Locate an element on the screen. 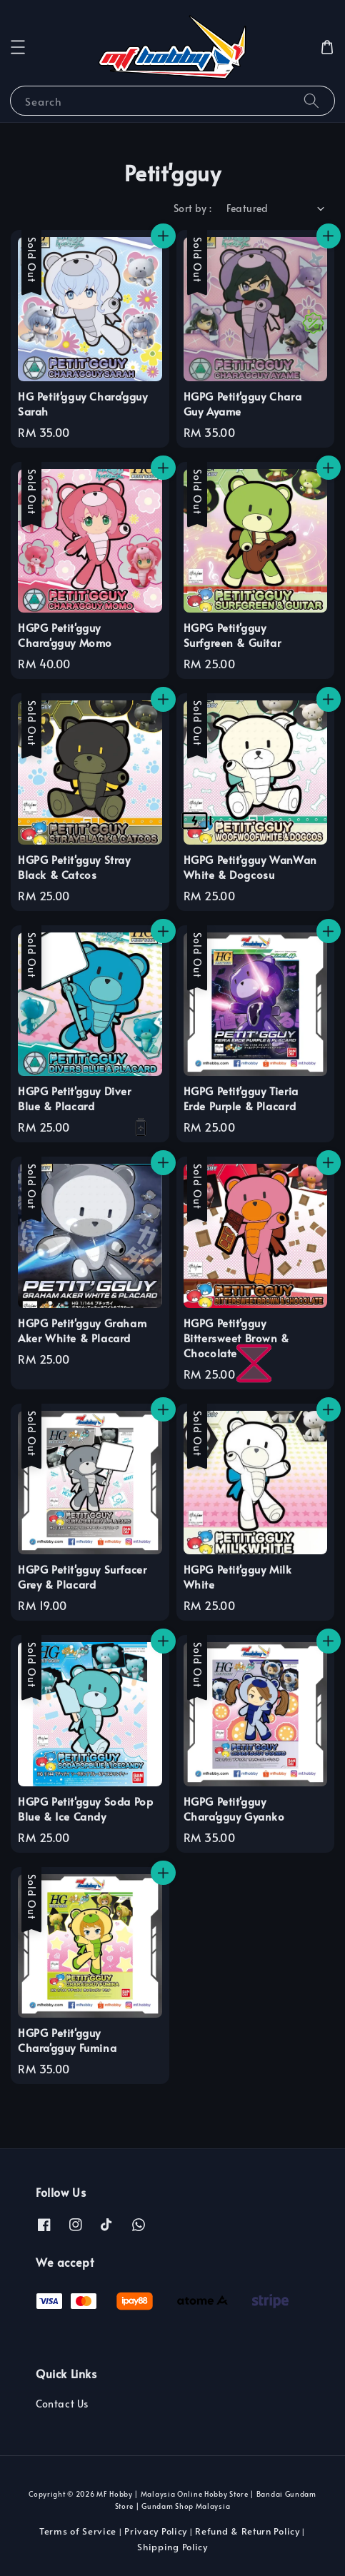 This screenshot has width=345, height=2576. indicates loading or processing in progress is located at coordinates (254, 1363).